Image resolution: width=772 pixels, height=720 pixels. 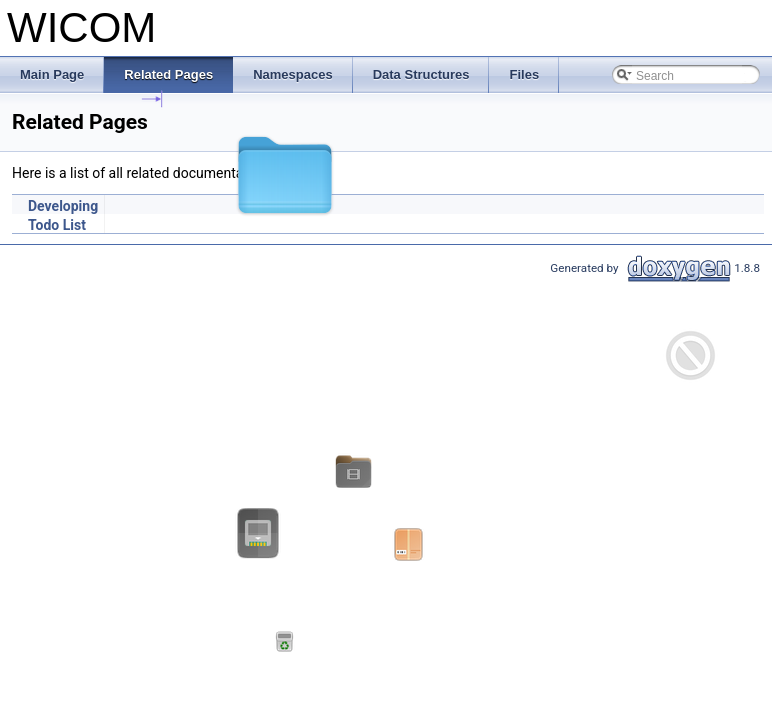 What do you see at coordinates (152, 99) in the screenshot?
I see `skip to the last item in a list or queue` at bounding box center [152, 99].